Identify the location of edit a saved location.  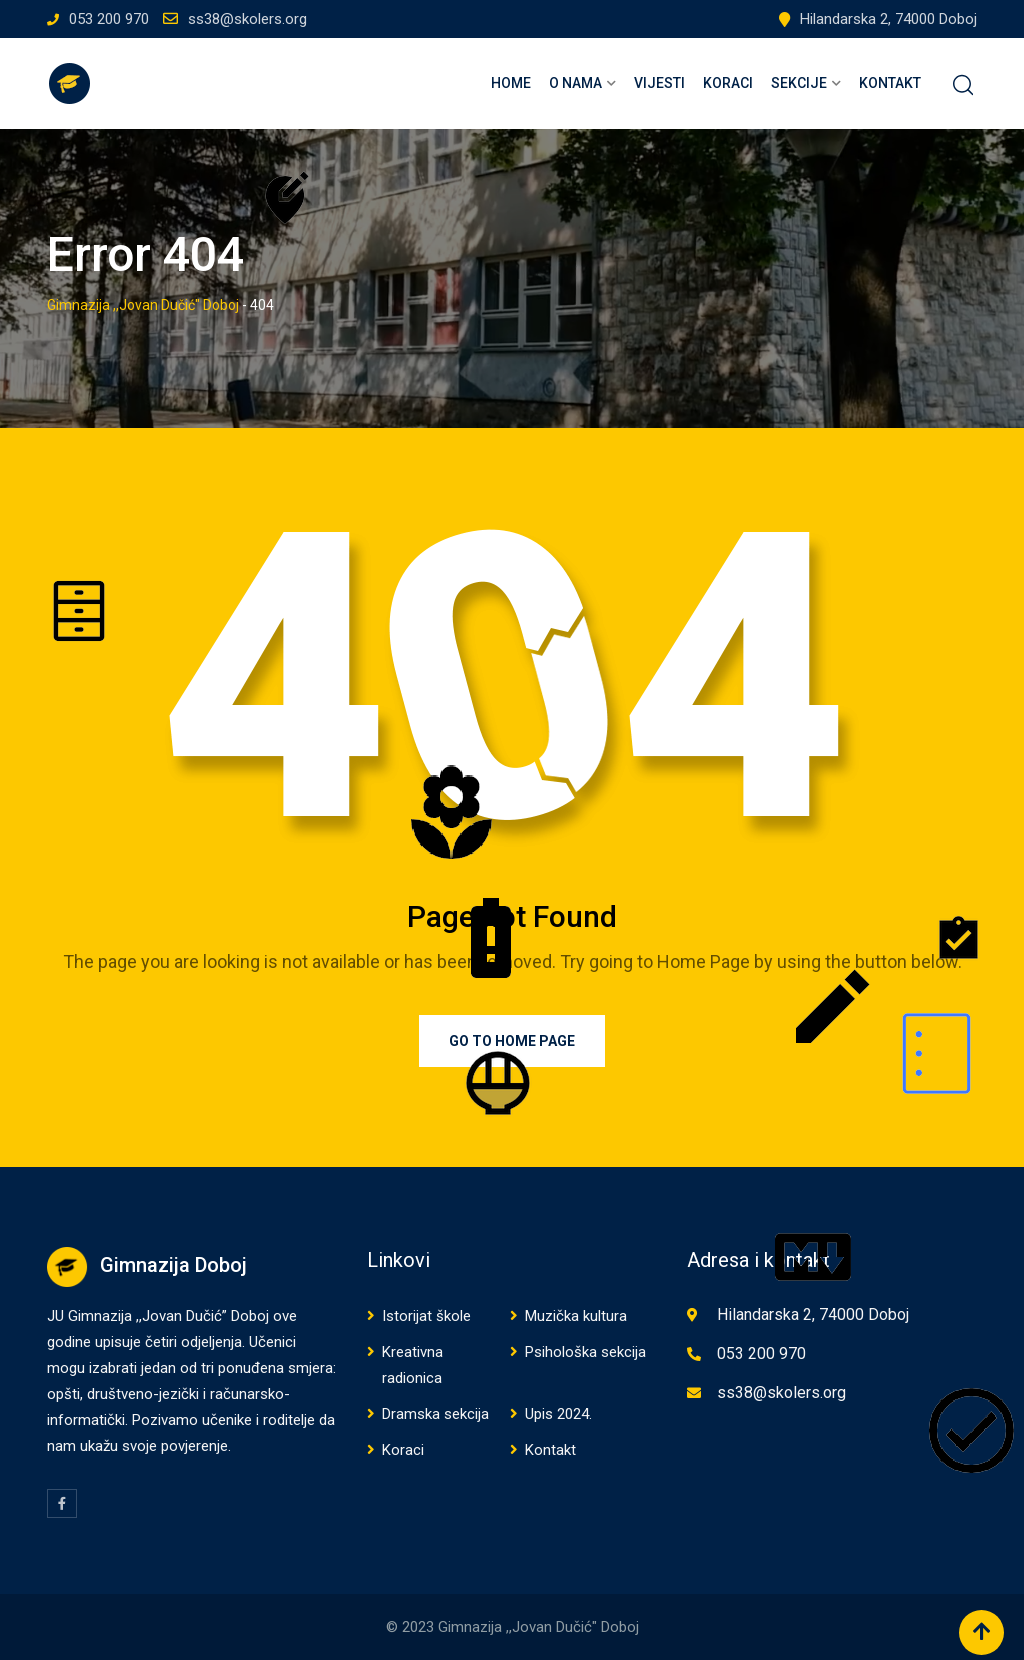
(285, 200).